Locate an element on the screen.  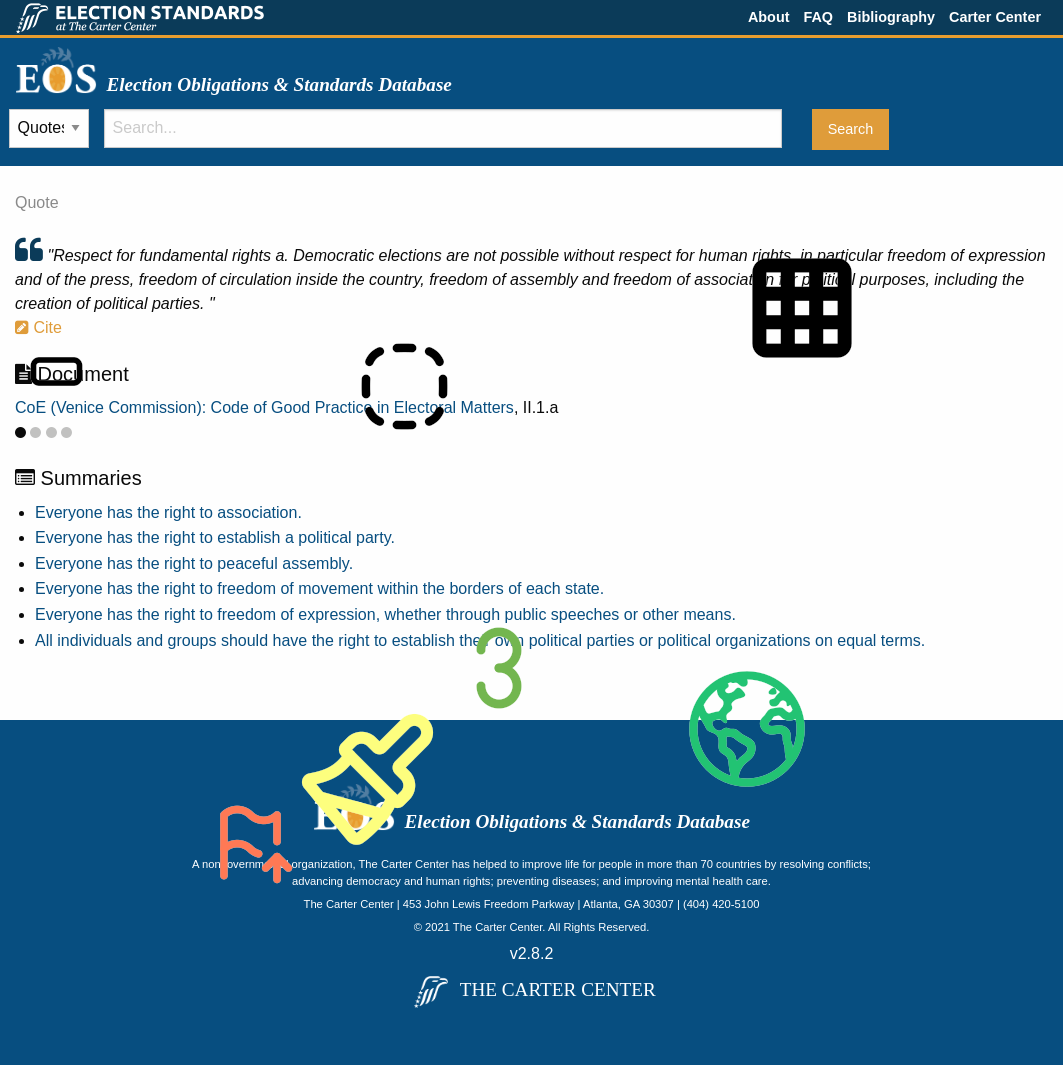
customize appearance or theme settings is located at coordinates (367, 779).